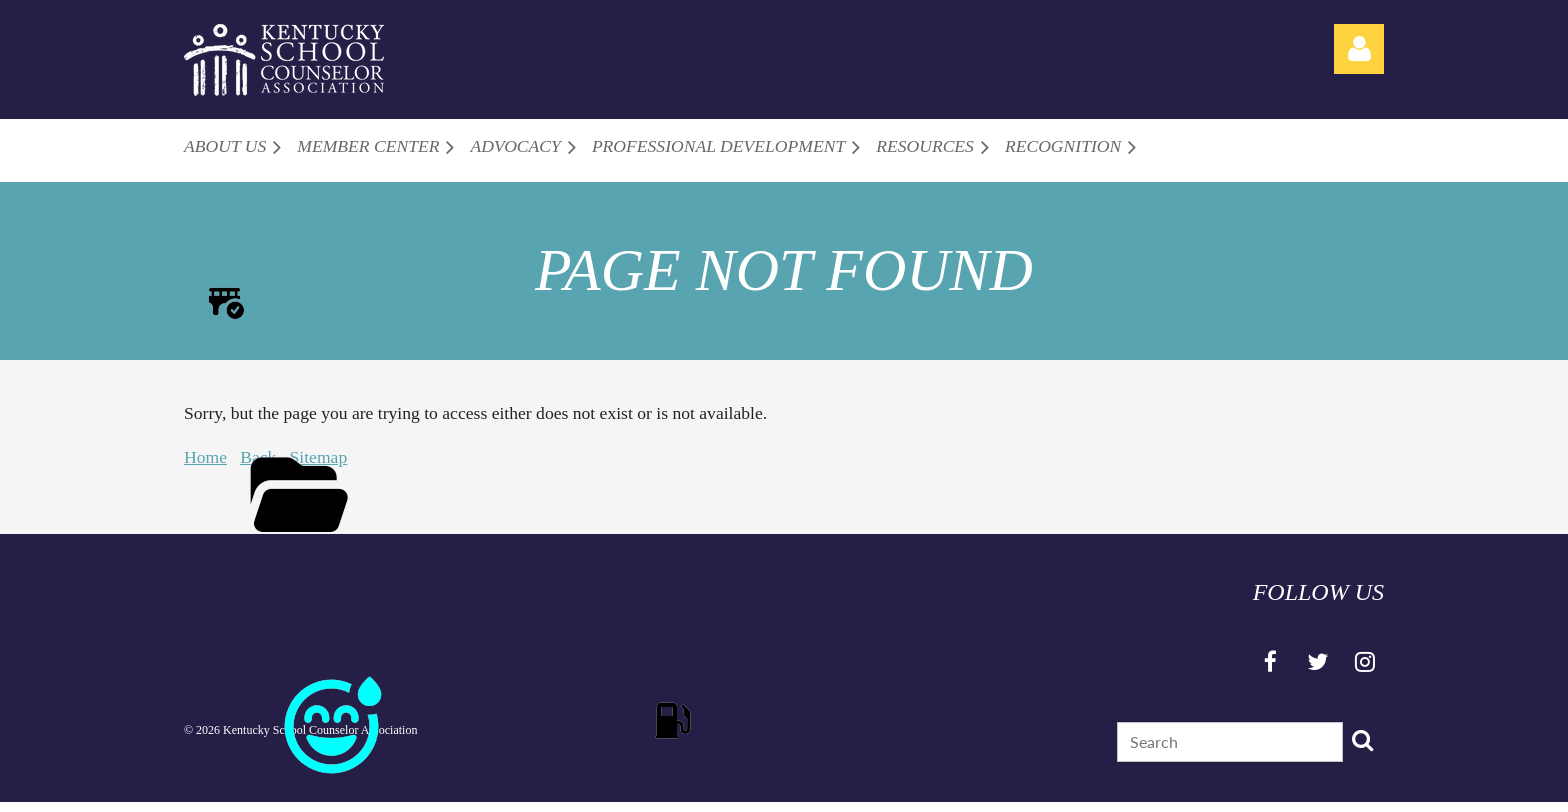 The image size is (1568, 812). What do you see at coordinates (296, 497) in the screenshot?
I see `open folder to view contents` at bounding box center [296, 497].